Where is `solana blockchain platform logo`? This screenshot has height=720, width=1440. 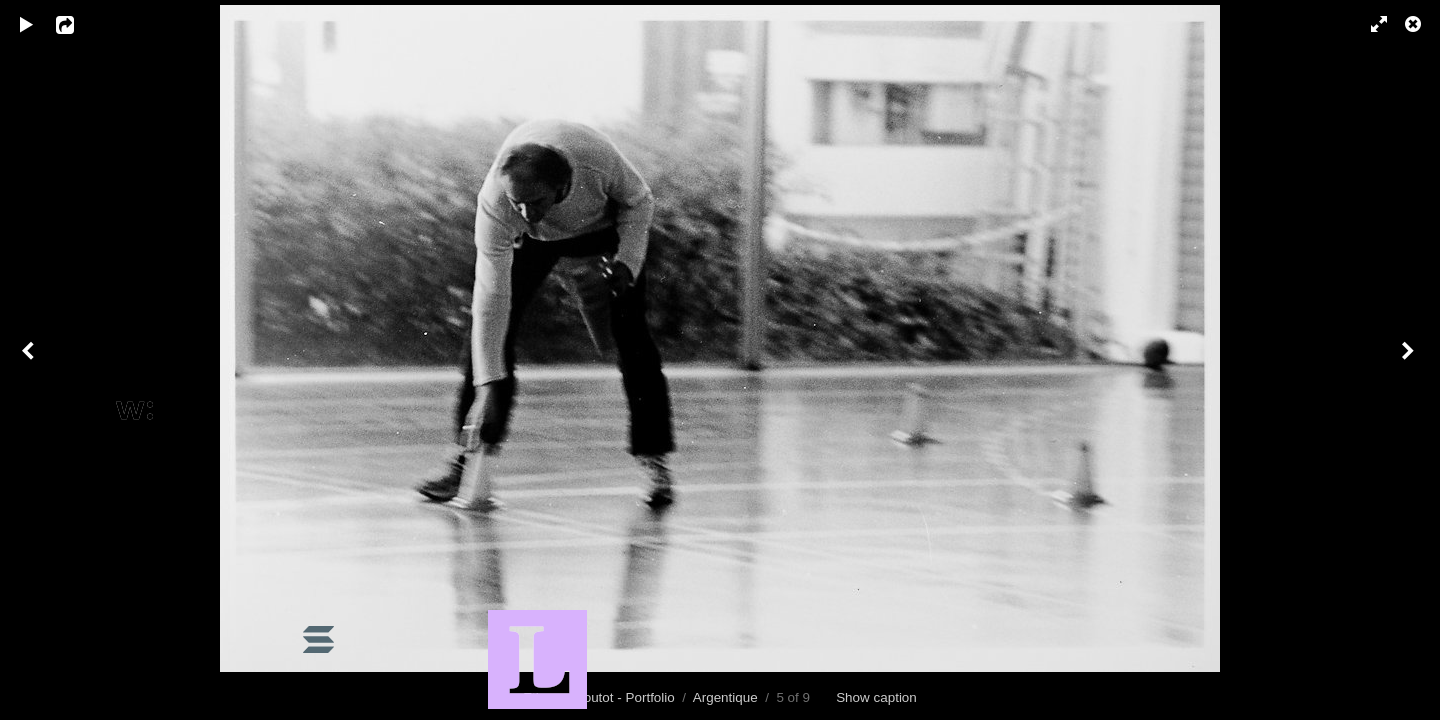
solana blockchain platform logo is located at coordinates (318, 639).